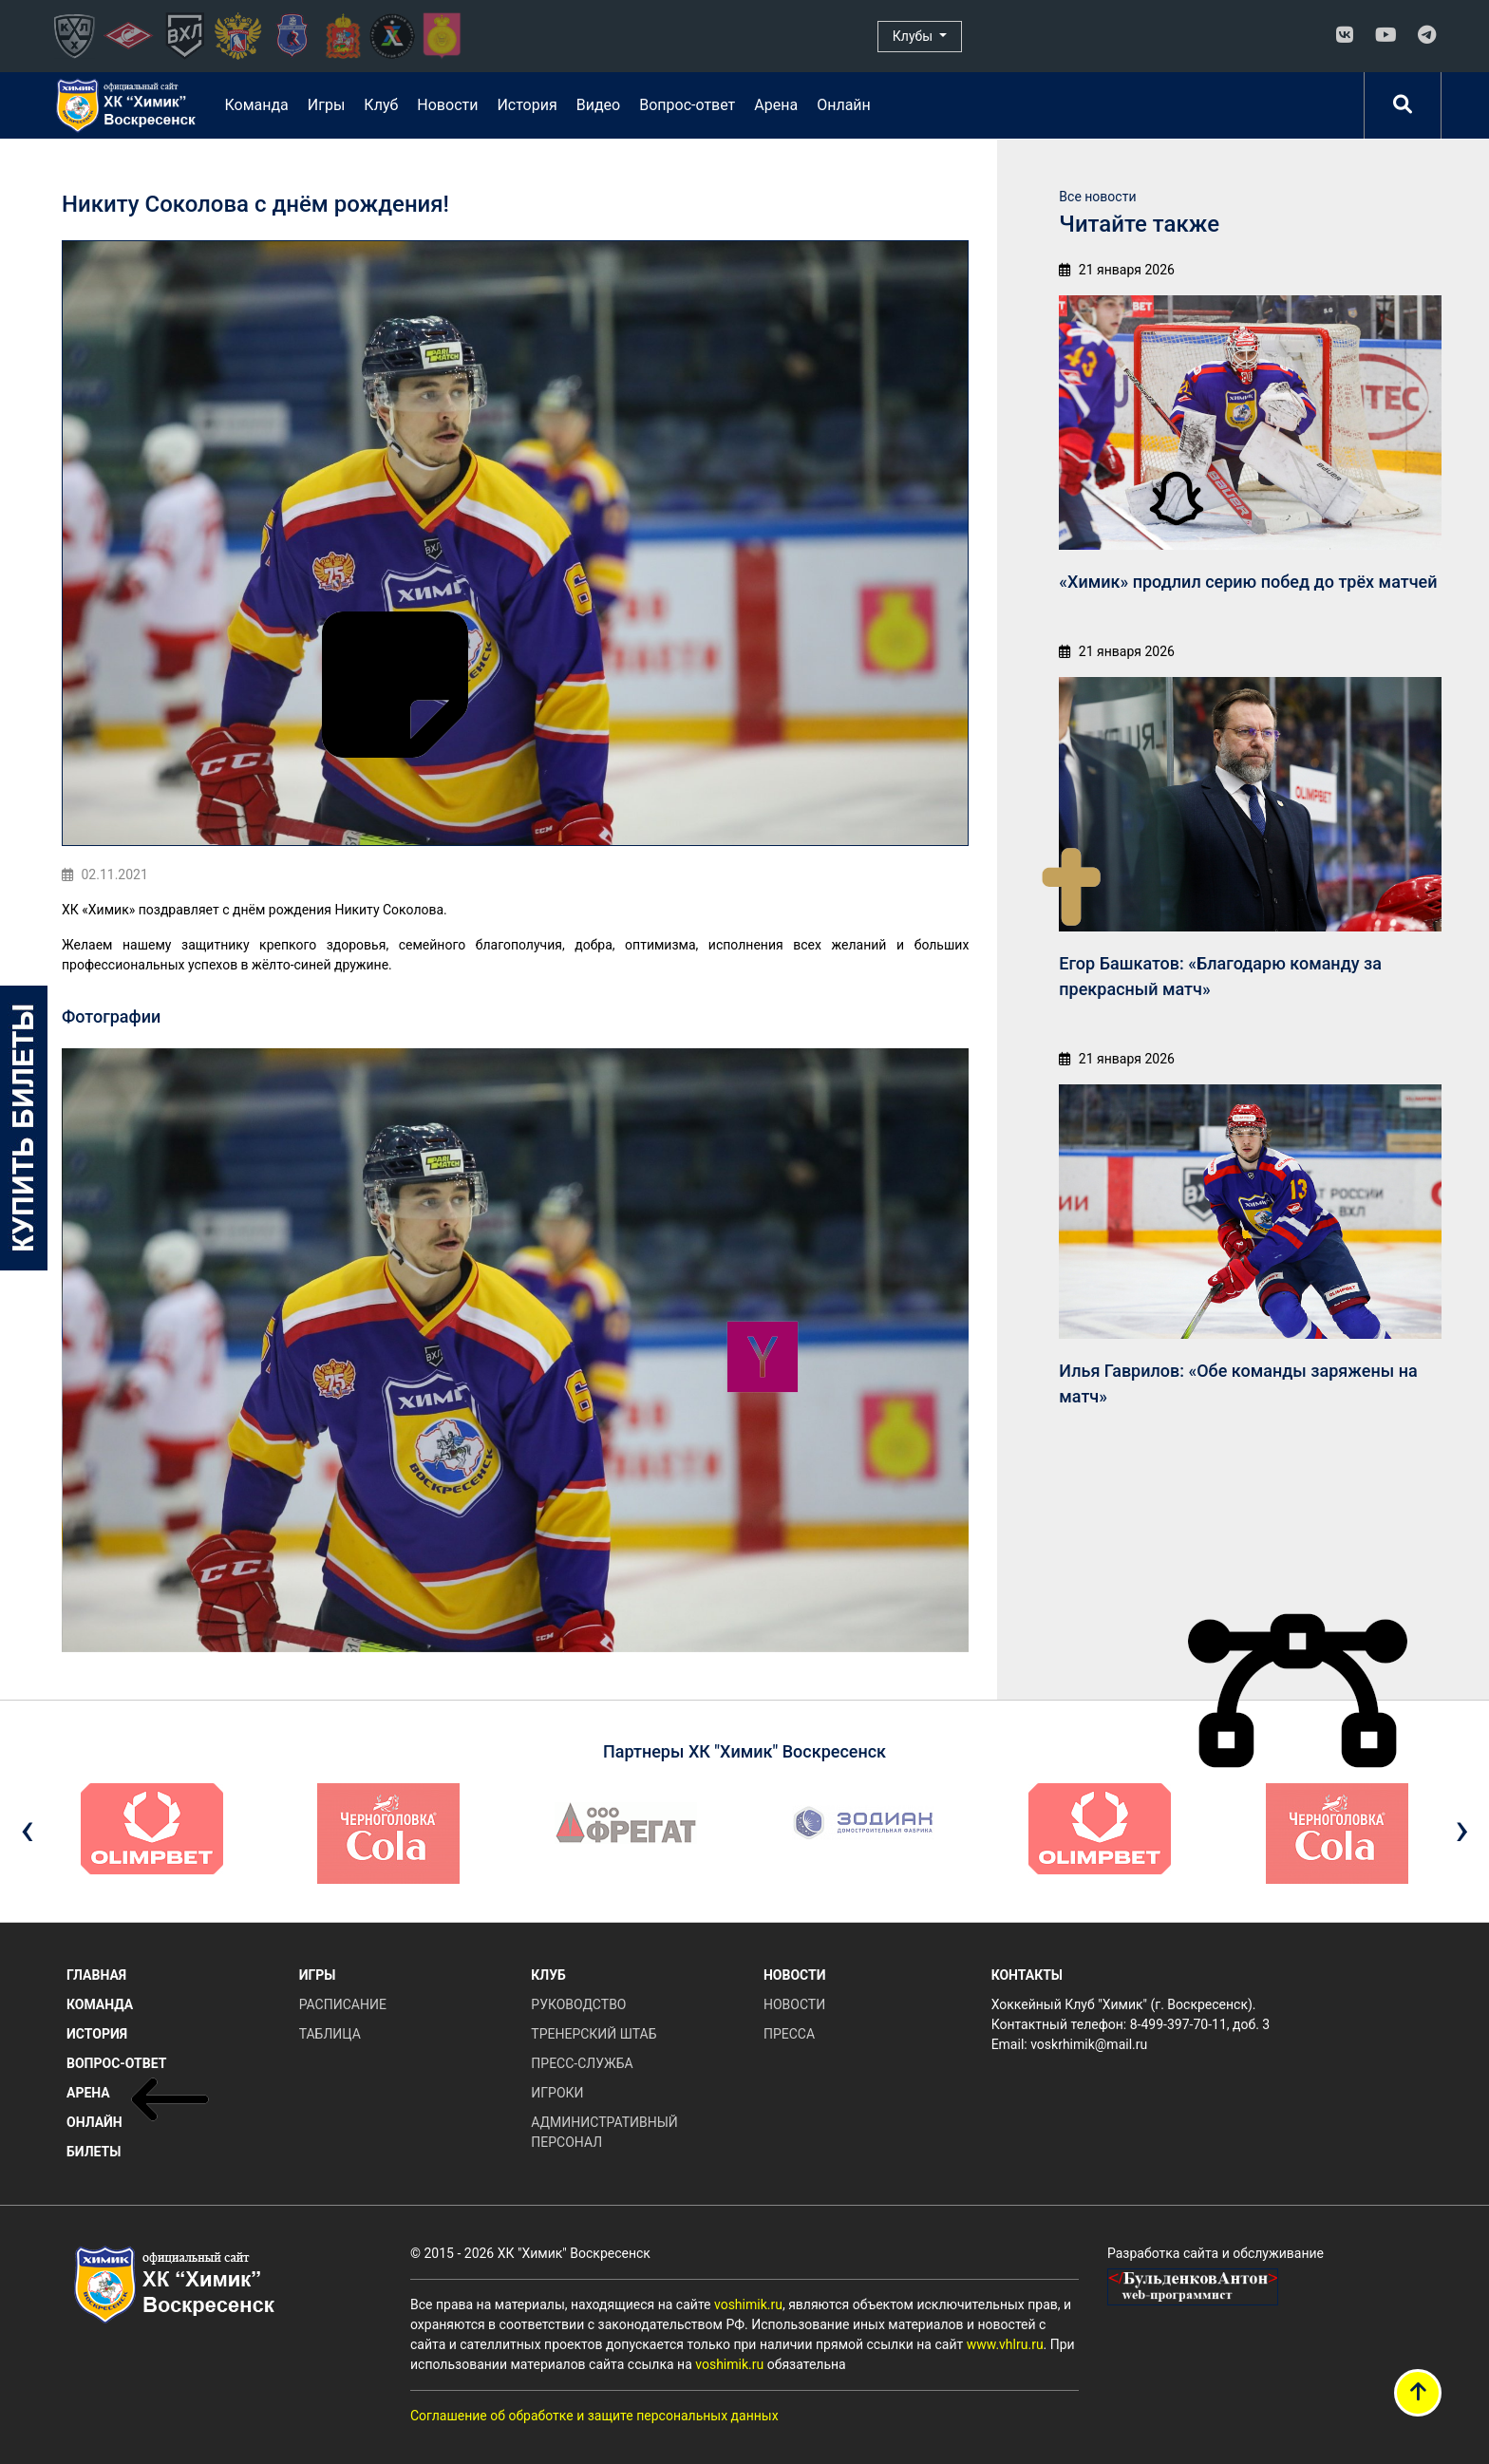 The image size is (1489, 2464). I want to click on open Snapchat, so click(1177, 498).